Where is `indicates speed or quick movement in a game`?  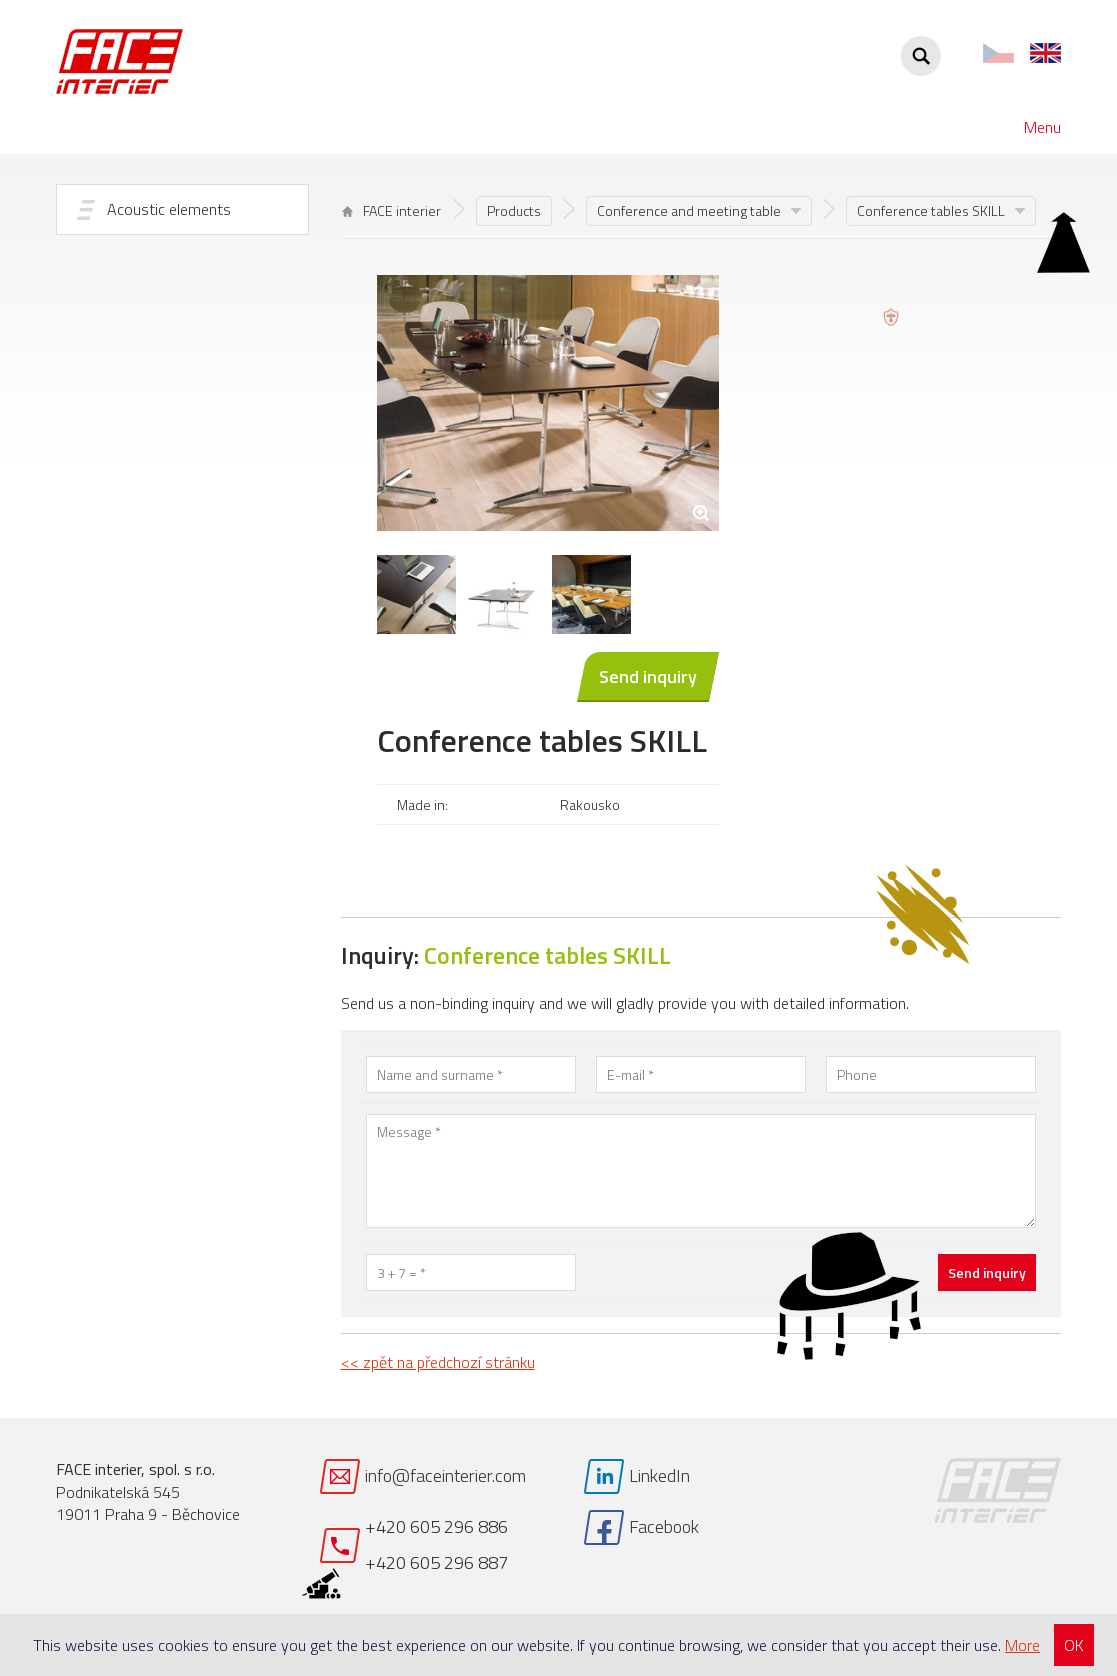
indicates speed or quick movement in a game is located at coordinates (925, 913).